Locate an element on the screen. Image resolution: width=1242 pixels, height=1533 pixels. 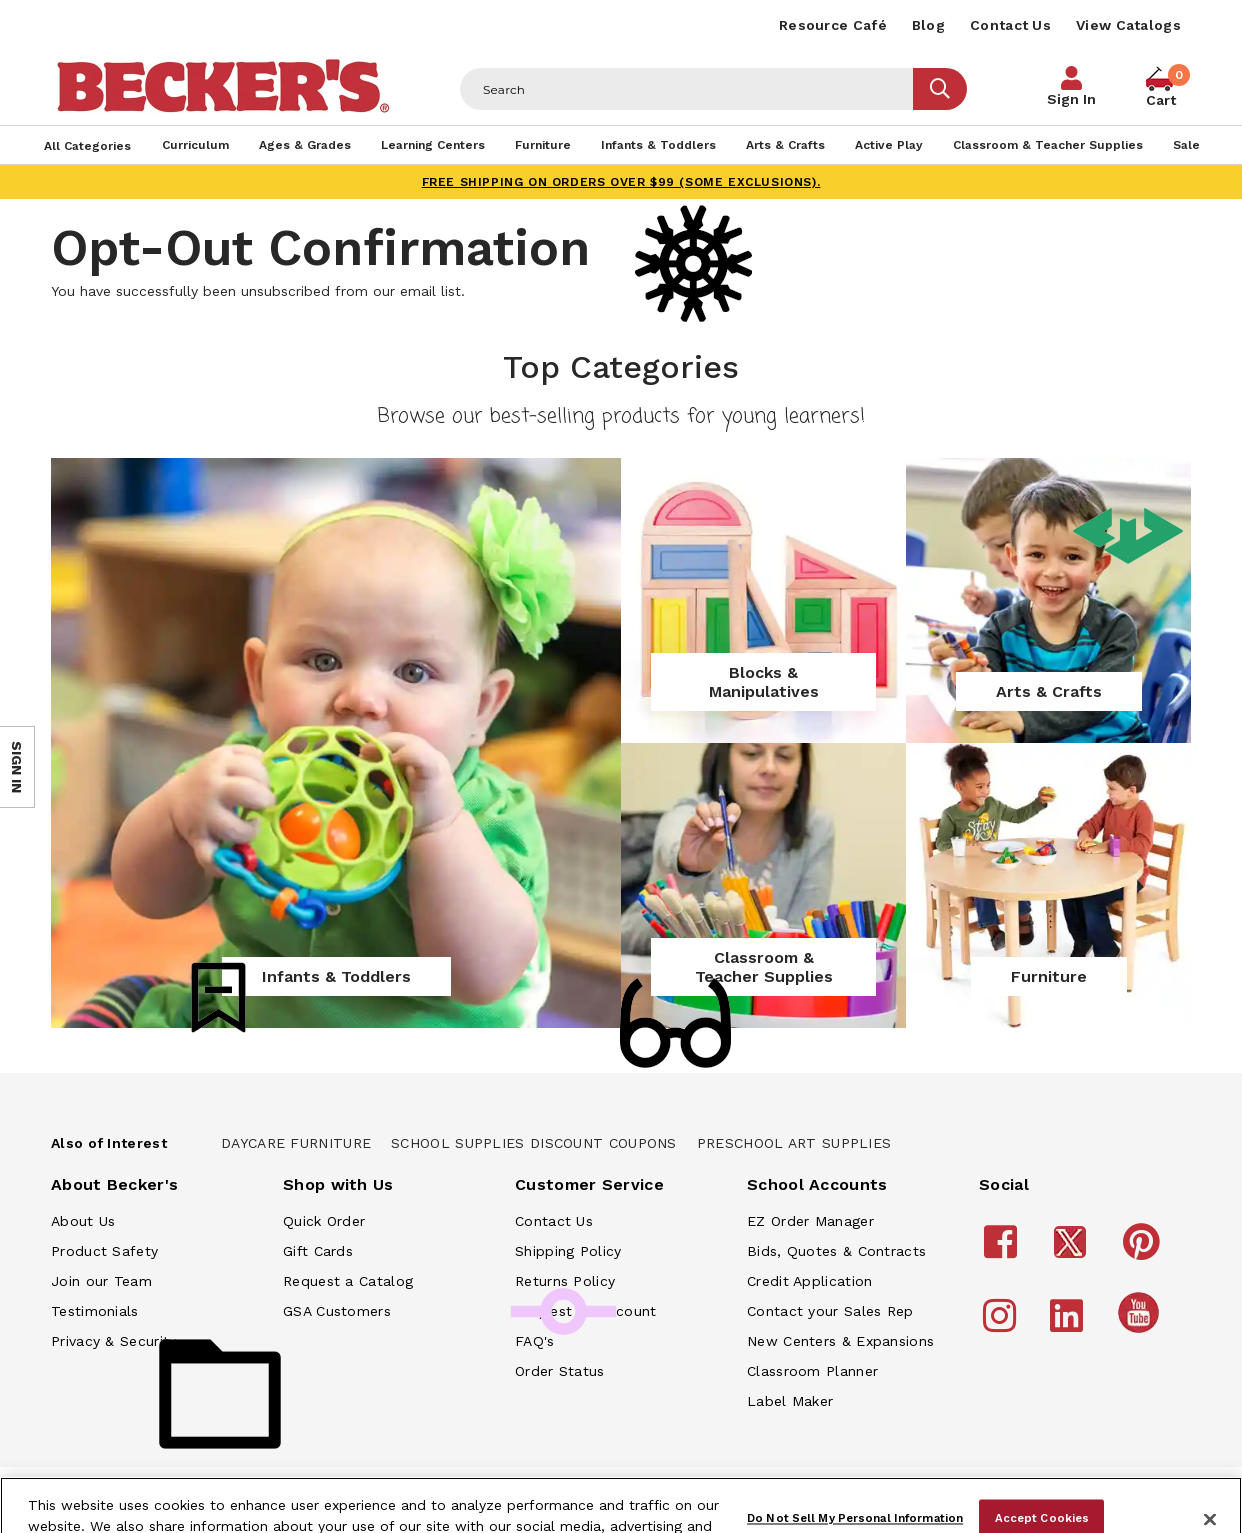
open folder to view files is located at coordinates (220, 1394).